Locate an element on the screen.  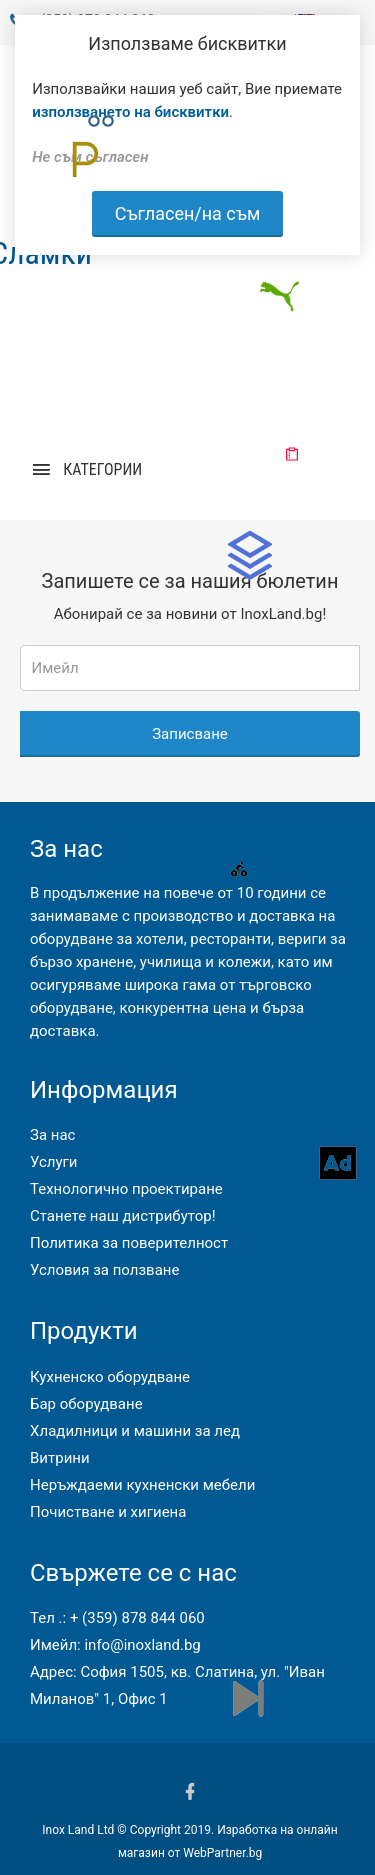
view cycling or bike routes is located at coordinates (239, 870).